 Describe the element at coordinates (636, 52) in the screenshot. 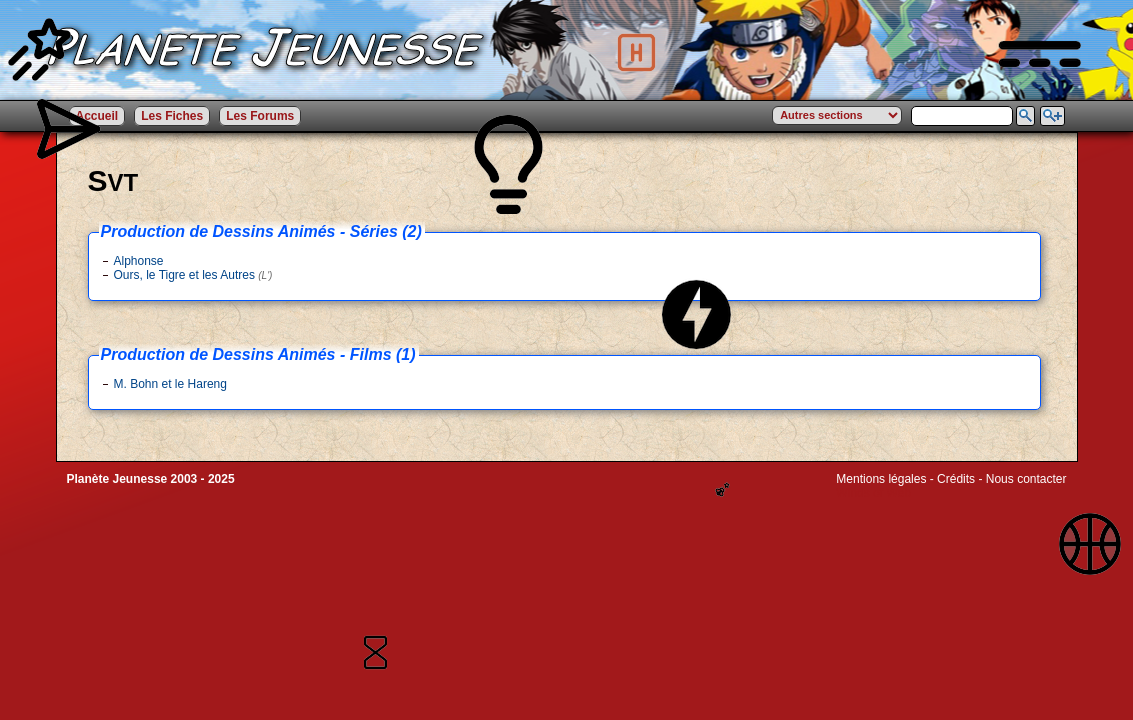

I see `indicates a hospital or medical facility` at that location.